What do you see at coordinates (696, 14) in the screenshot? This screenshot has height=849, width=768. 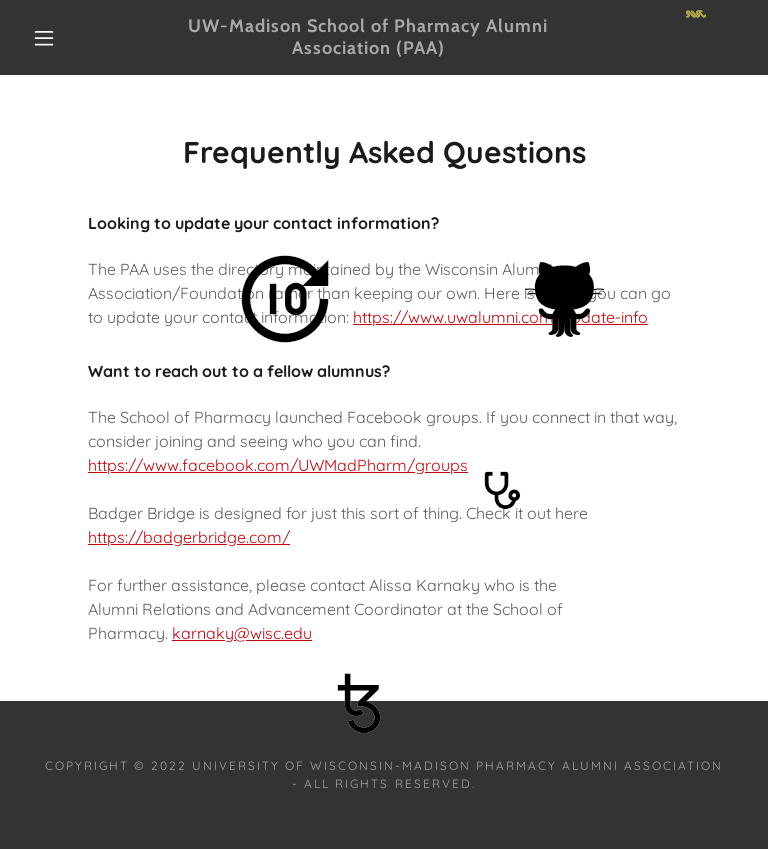 I see `visit the SWC (Speedy Web Compiler) website or documentation` at bounding box center [696, 14].